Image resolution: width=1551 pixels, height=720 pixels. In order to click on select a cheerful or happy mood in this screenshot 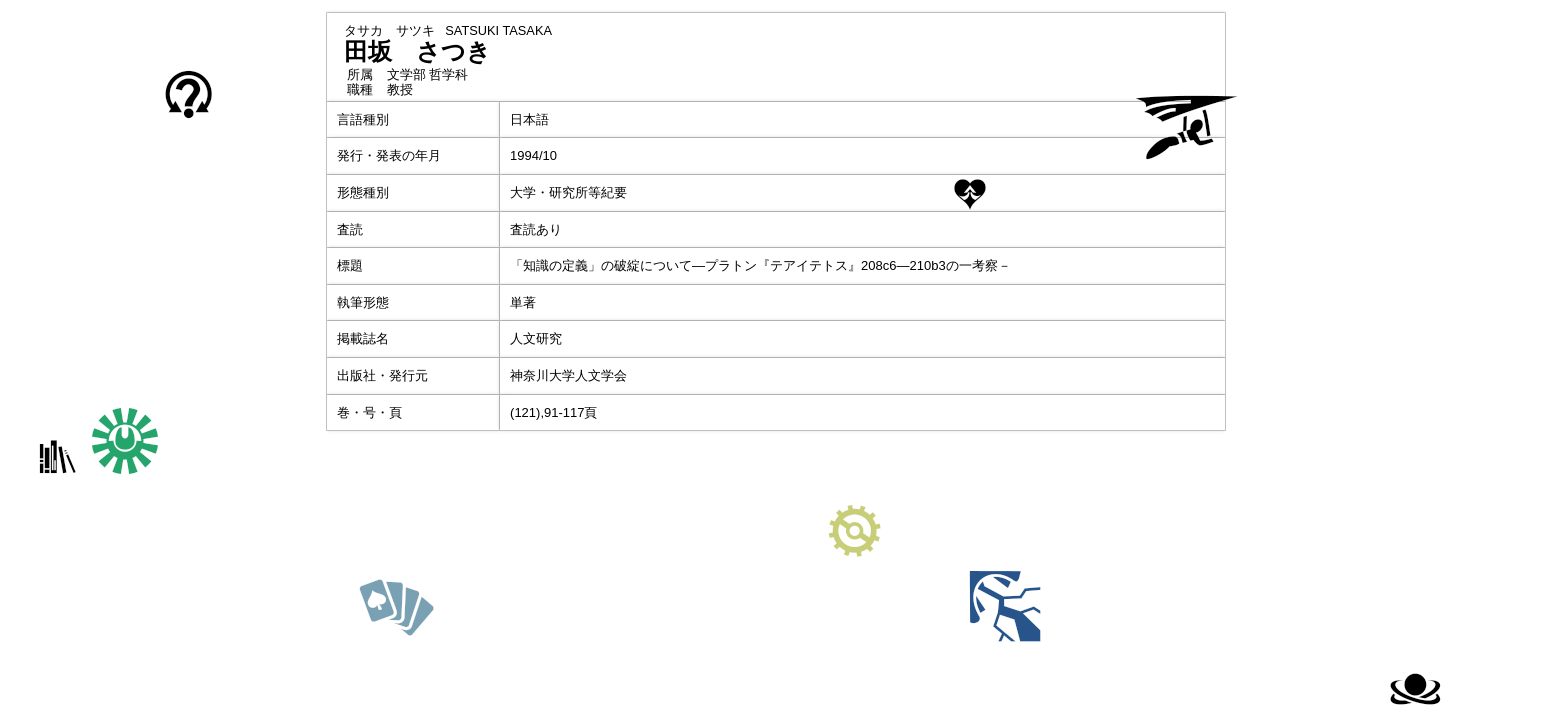, I will do `click(970, 194)`.